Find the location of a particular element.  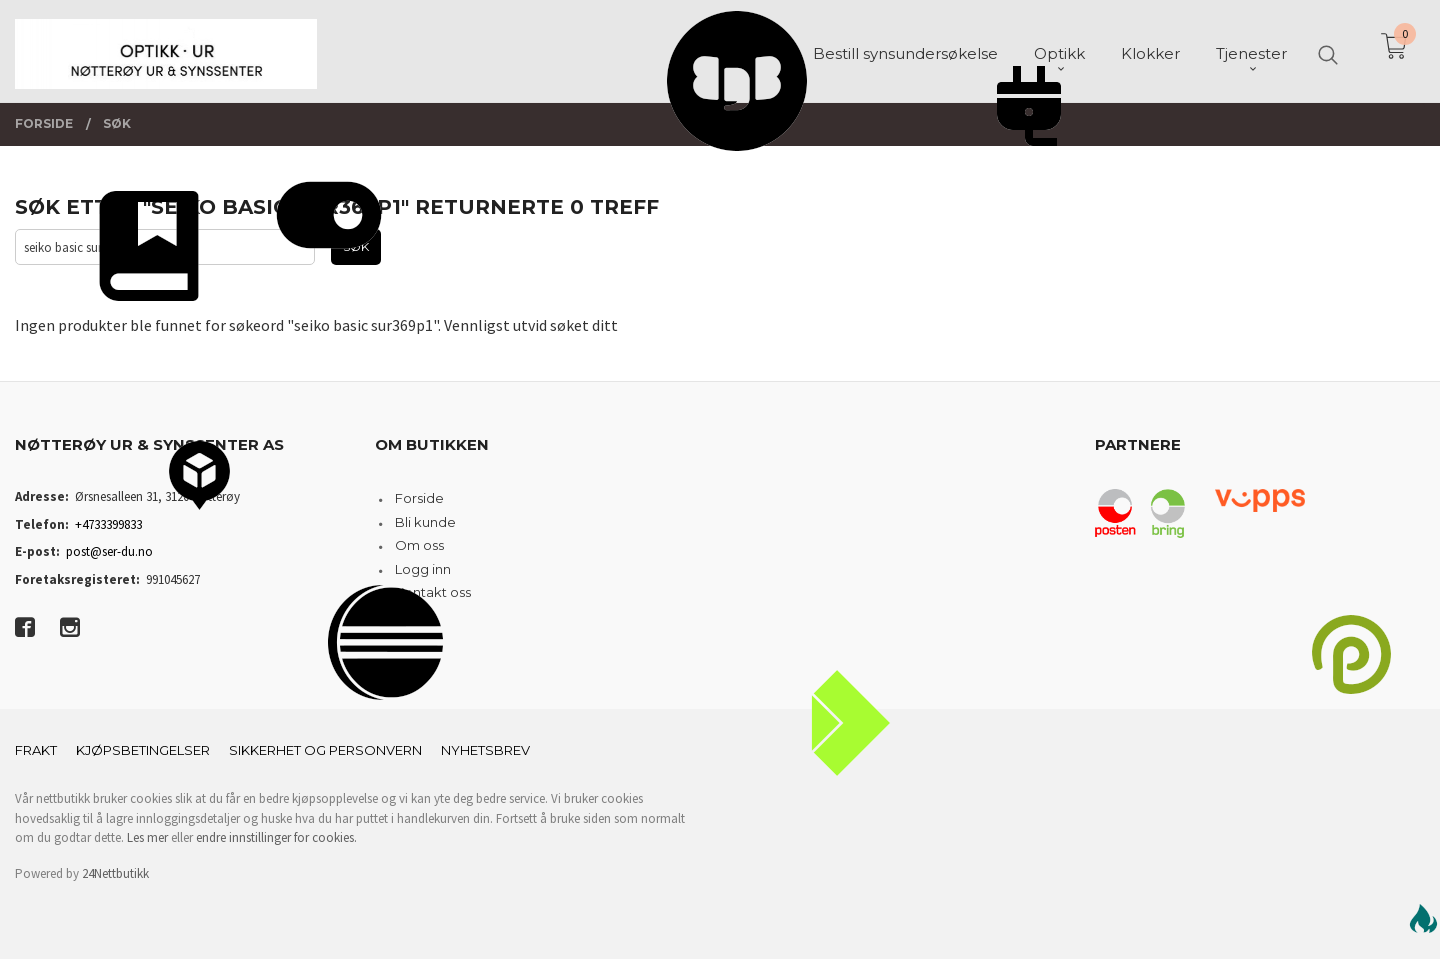

processwire CMS logo is located at coordinates (1351, 654).